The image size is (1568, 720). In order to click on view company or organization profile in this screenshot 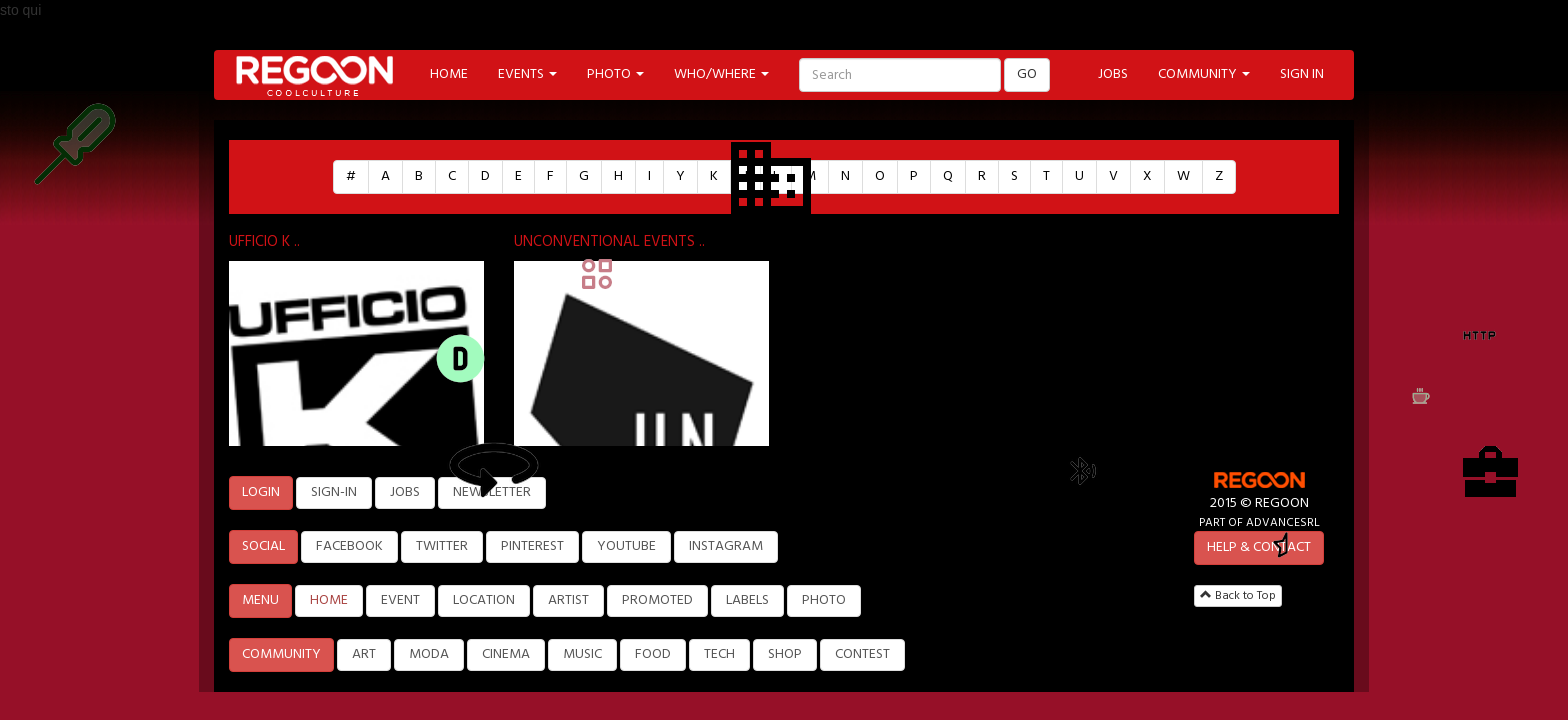, I will do `click(771, 178)`.